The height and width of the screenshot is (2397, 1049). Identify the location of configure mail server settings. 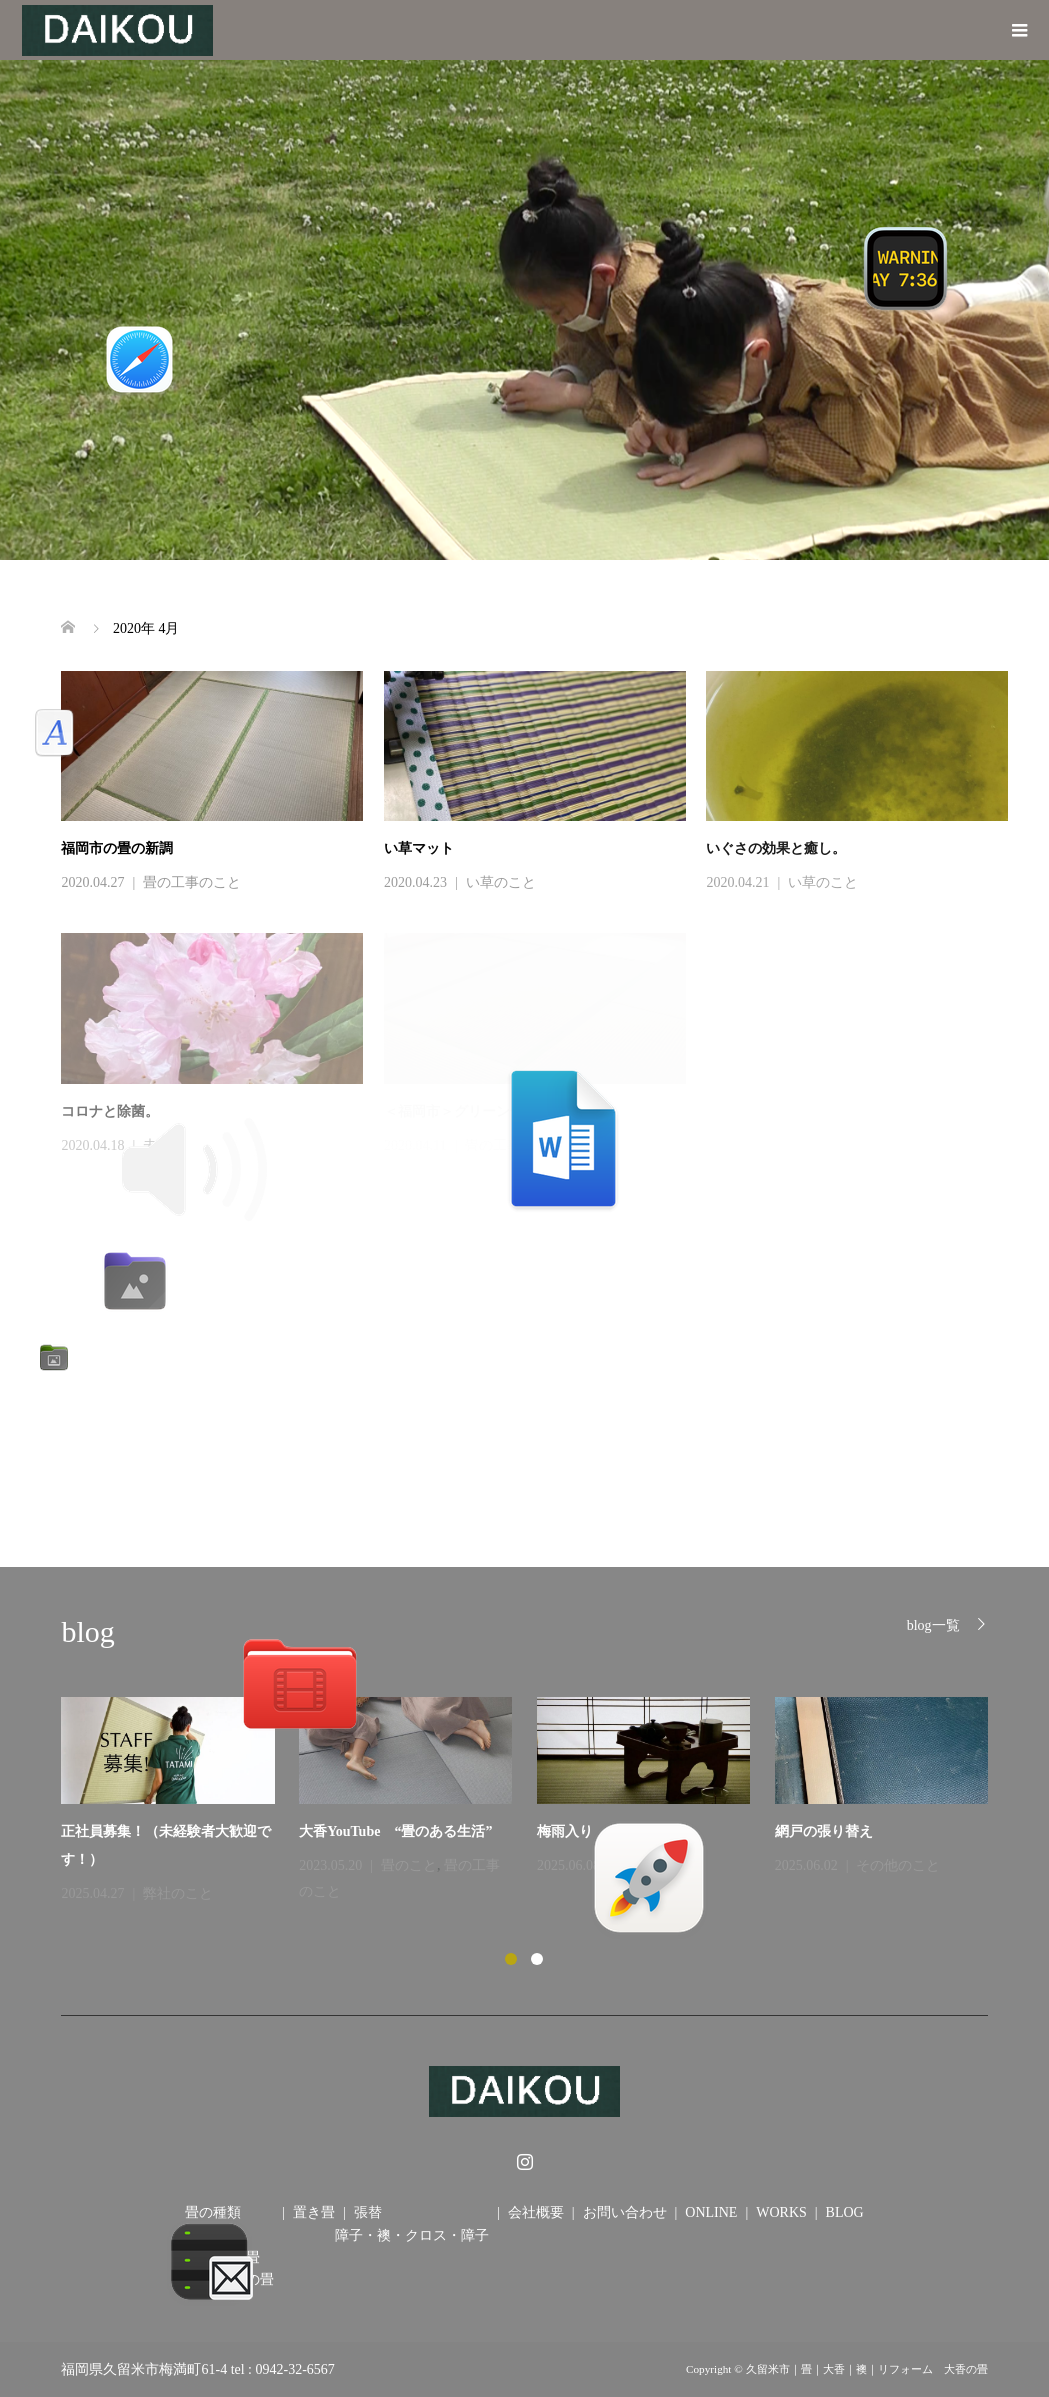
(210, 2263).